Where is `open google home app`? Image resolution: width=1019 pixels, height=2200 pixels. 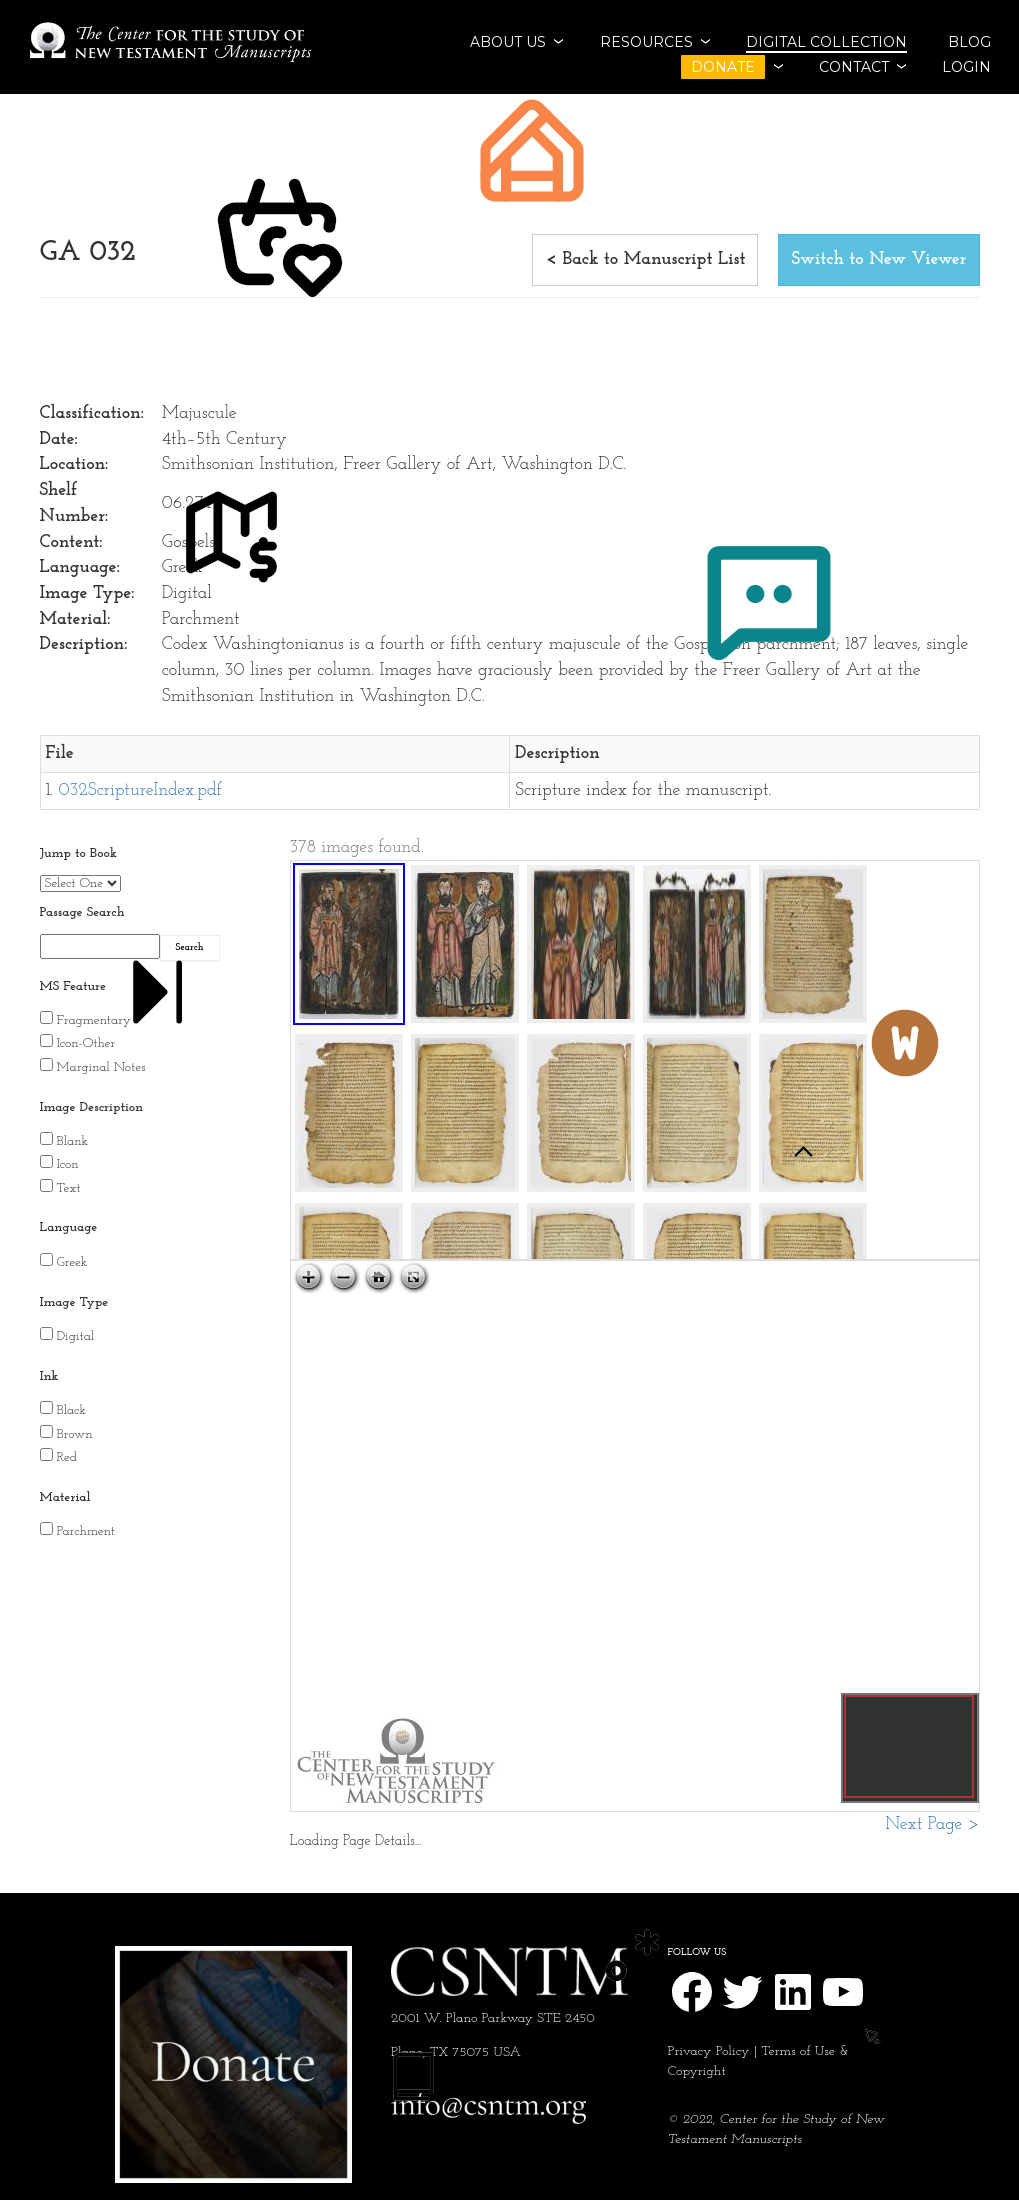 open google home app is located at coordinates (532, 150).